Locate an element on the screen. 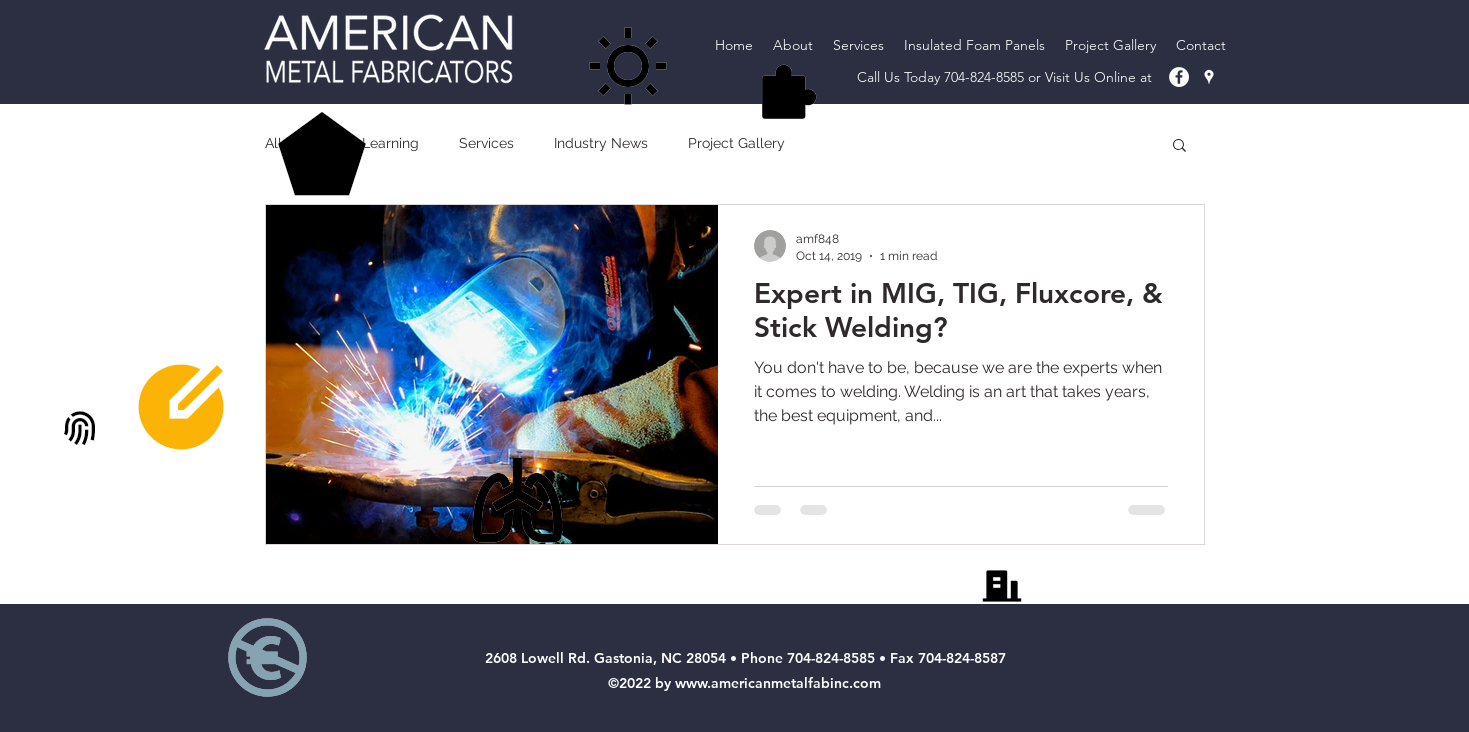 This screenshot has width=1469, height=732. indicates non-commercial use license for european content is located at coordinates (267, 657).